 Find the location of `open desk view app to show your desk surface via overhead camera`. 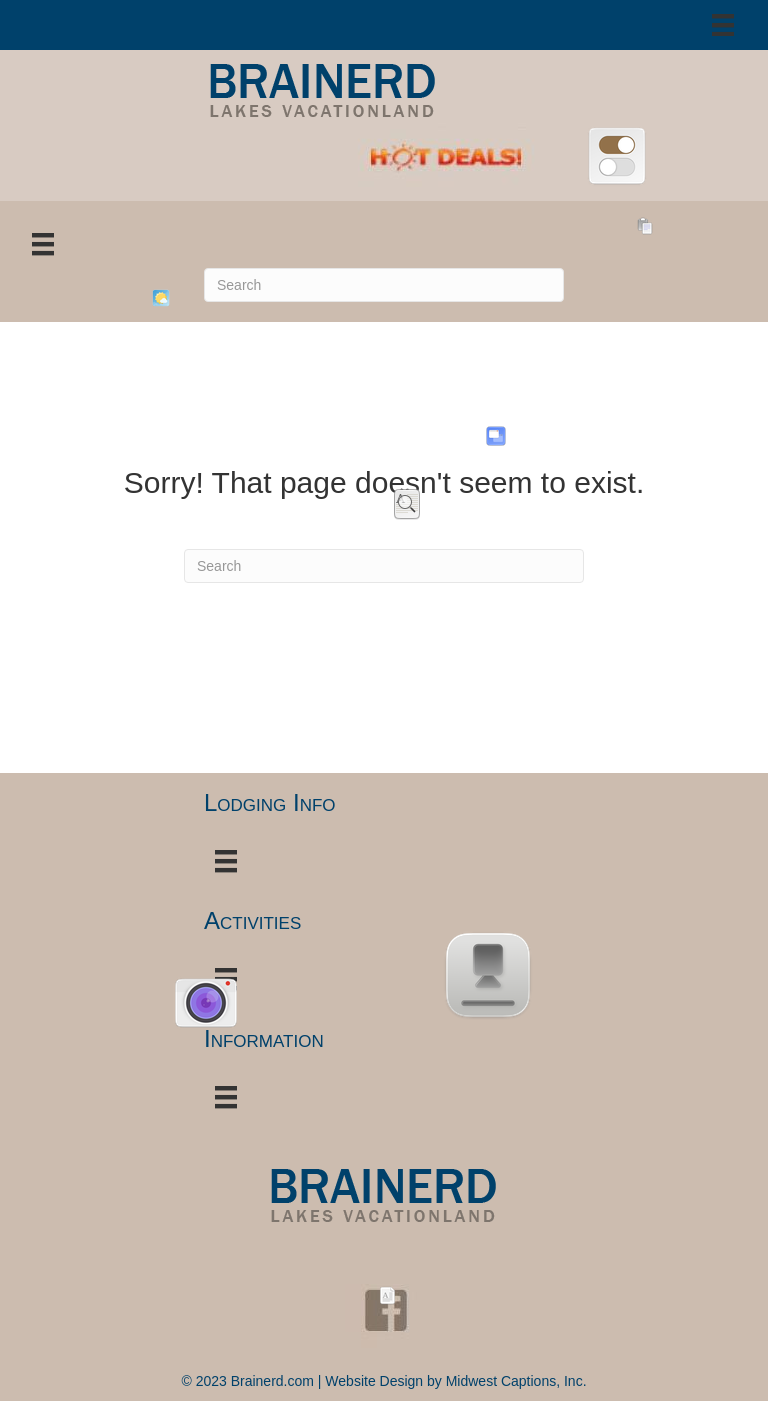

open desk view app to show your desk surface via overhead camera is located at coordinates (488, 975).